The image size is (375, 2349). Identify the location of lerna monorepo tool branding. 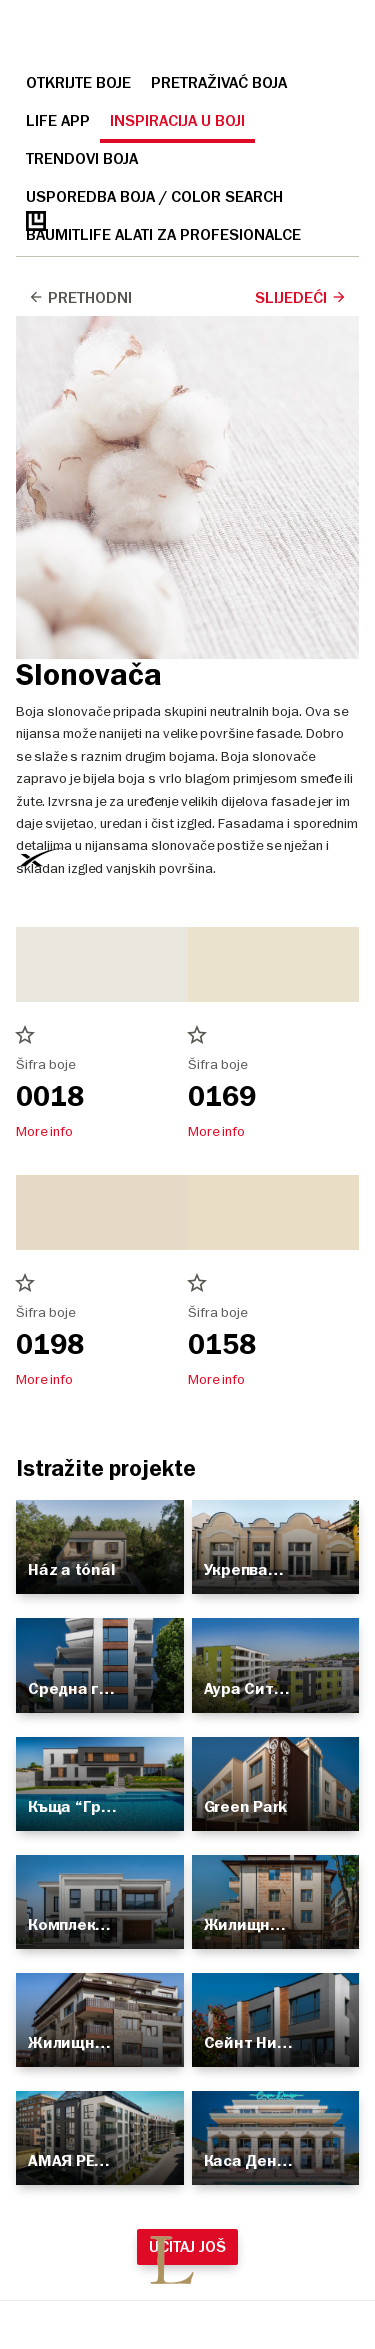
(172, 2260).